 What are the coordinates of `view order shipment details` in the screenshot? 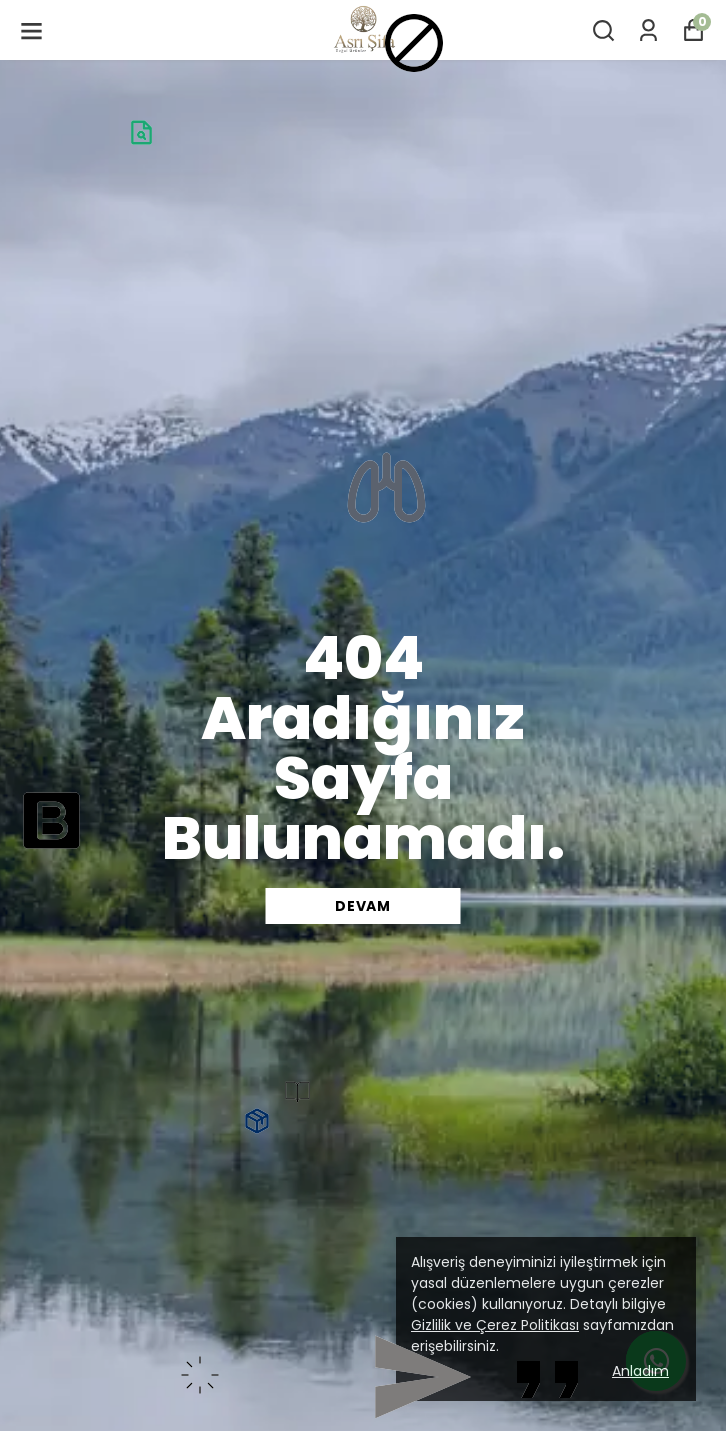 It's located at (257, 1121).